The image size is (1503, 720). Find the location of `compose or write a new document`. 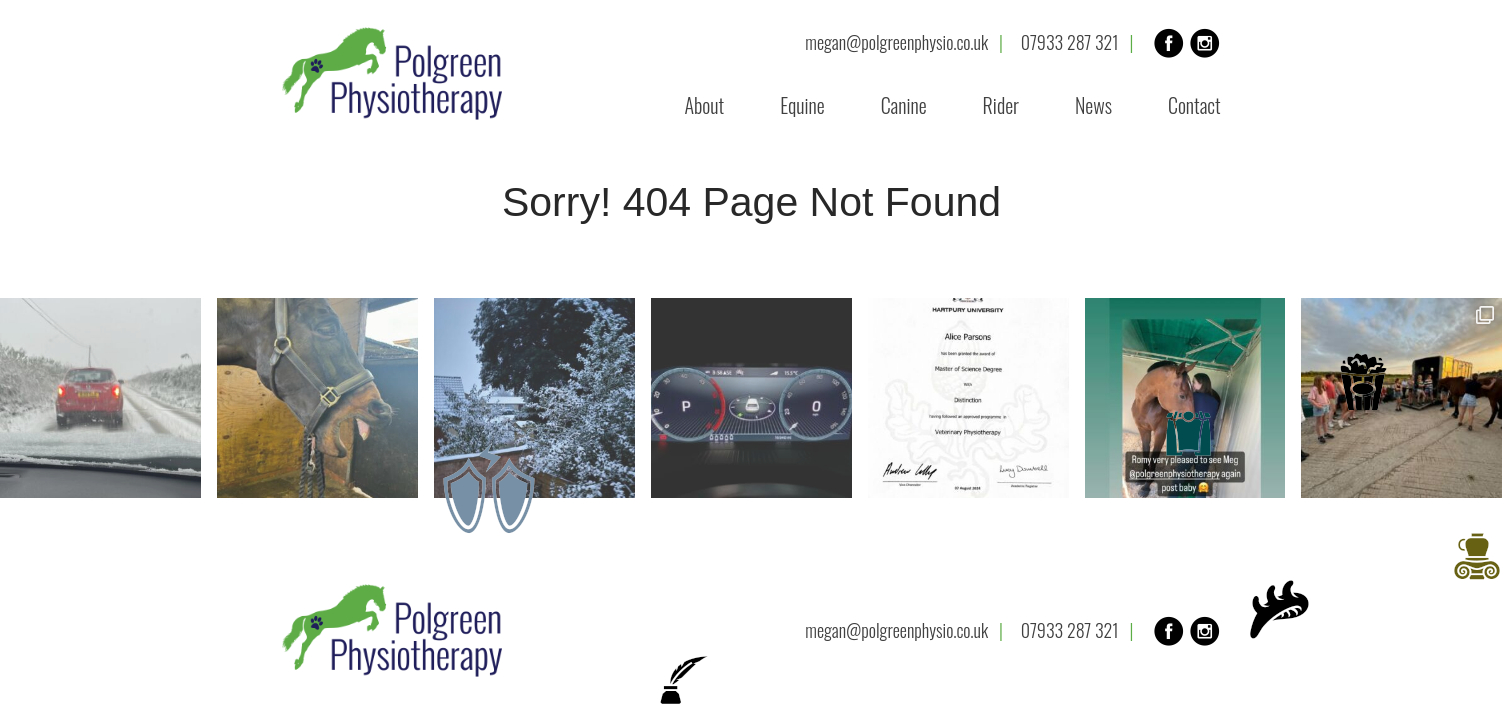

compose or write a new document is located at coordinates (683, 680).